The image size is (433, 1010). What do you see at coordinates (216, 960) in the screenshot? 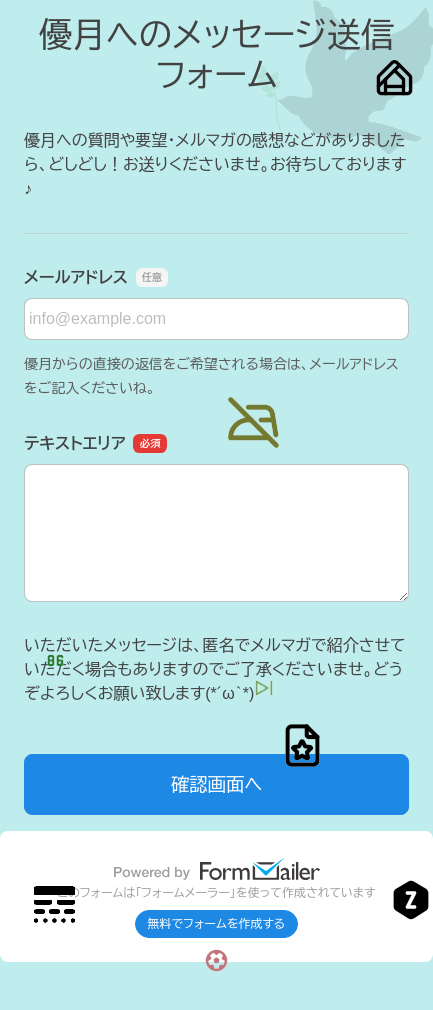
I see `access sports or football content` at bounding box center [216, 960].